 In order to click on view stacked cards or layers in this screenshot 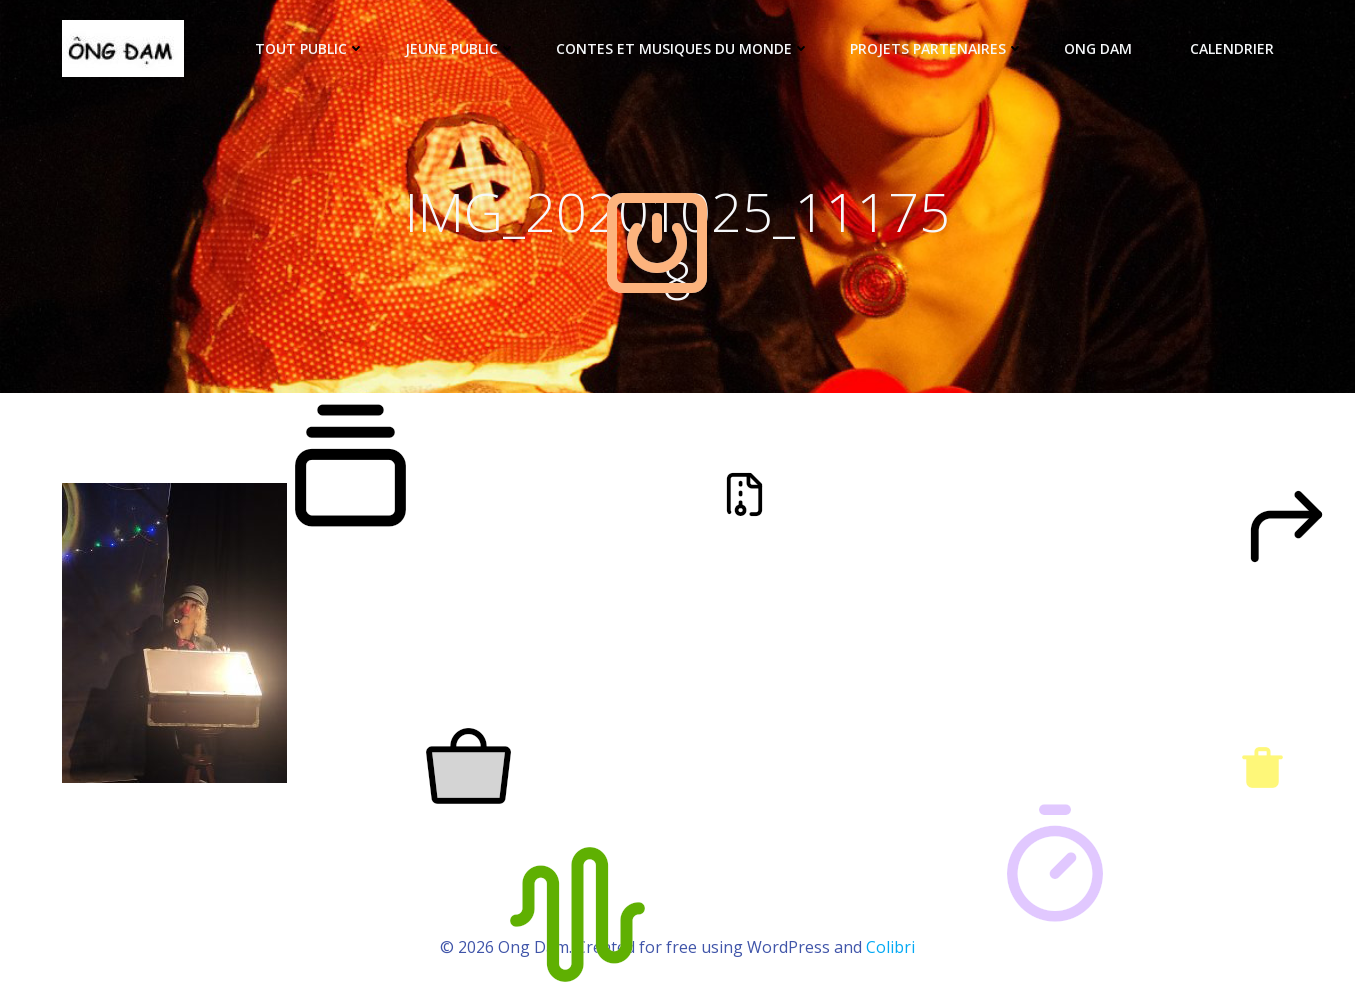, I will do `click(350, 465)`.